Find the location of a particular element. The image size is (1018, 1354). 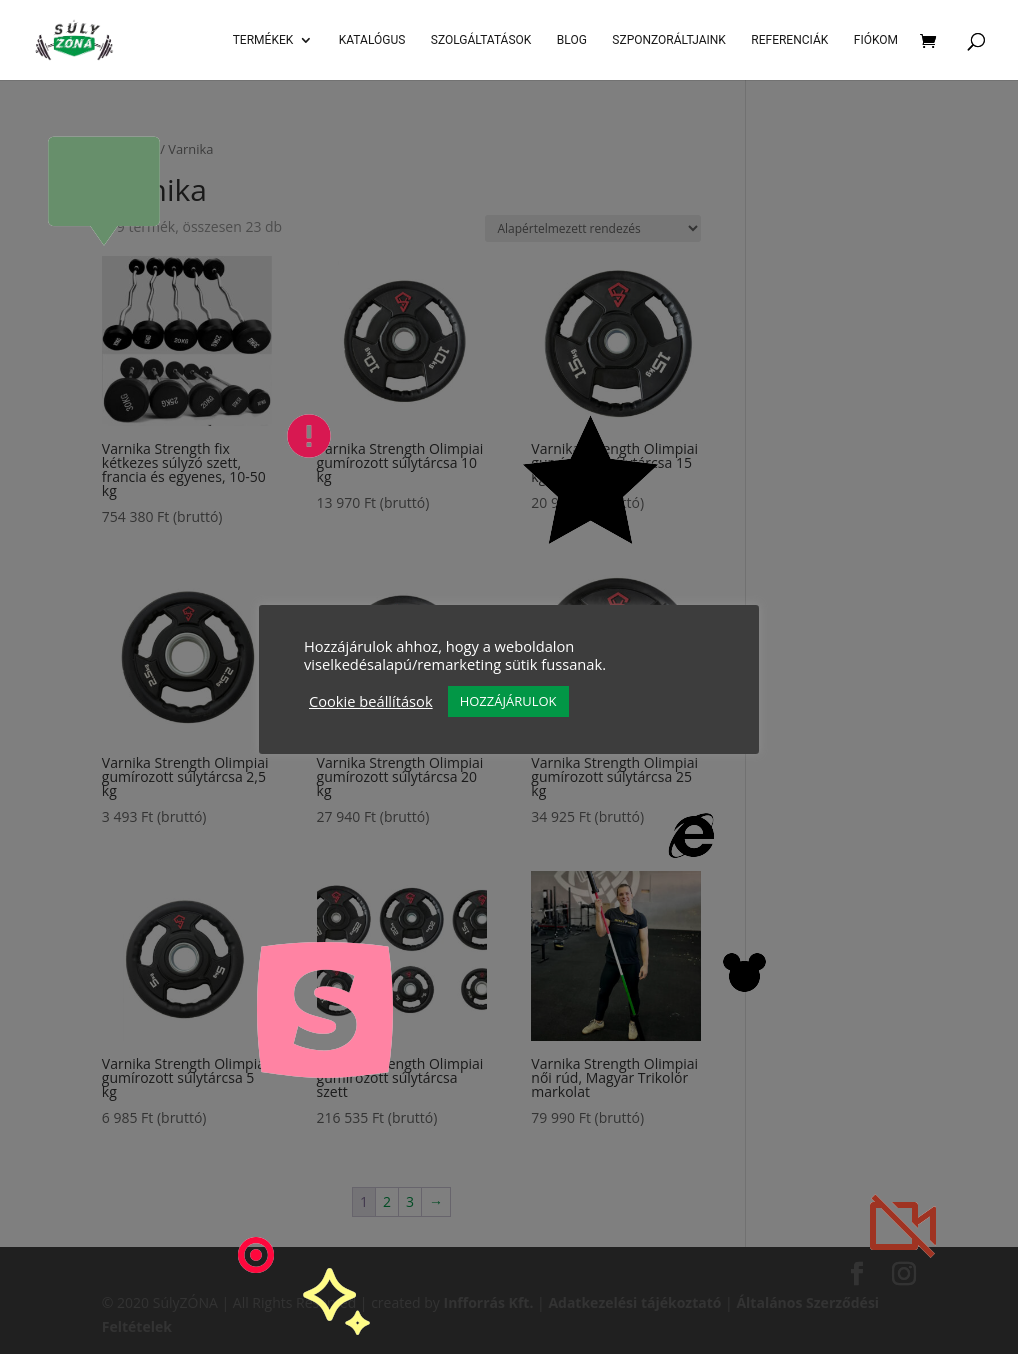

turn off camera during a video call is located at coordinates (903, 1226).